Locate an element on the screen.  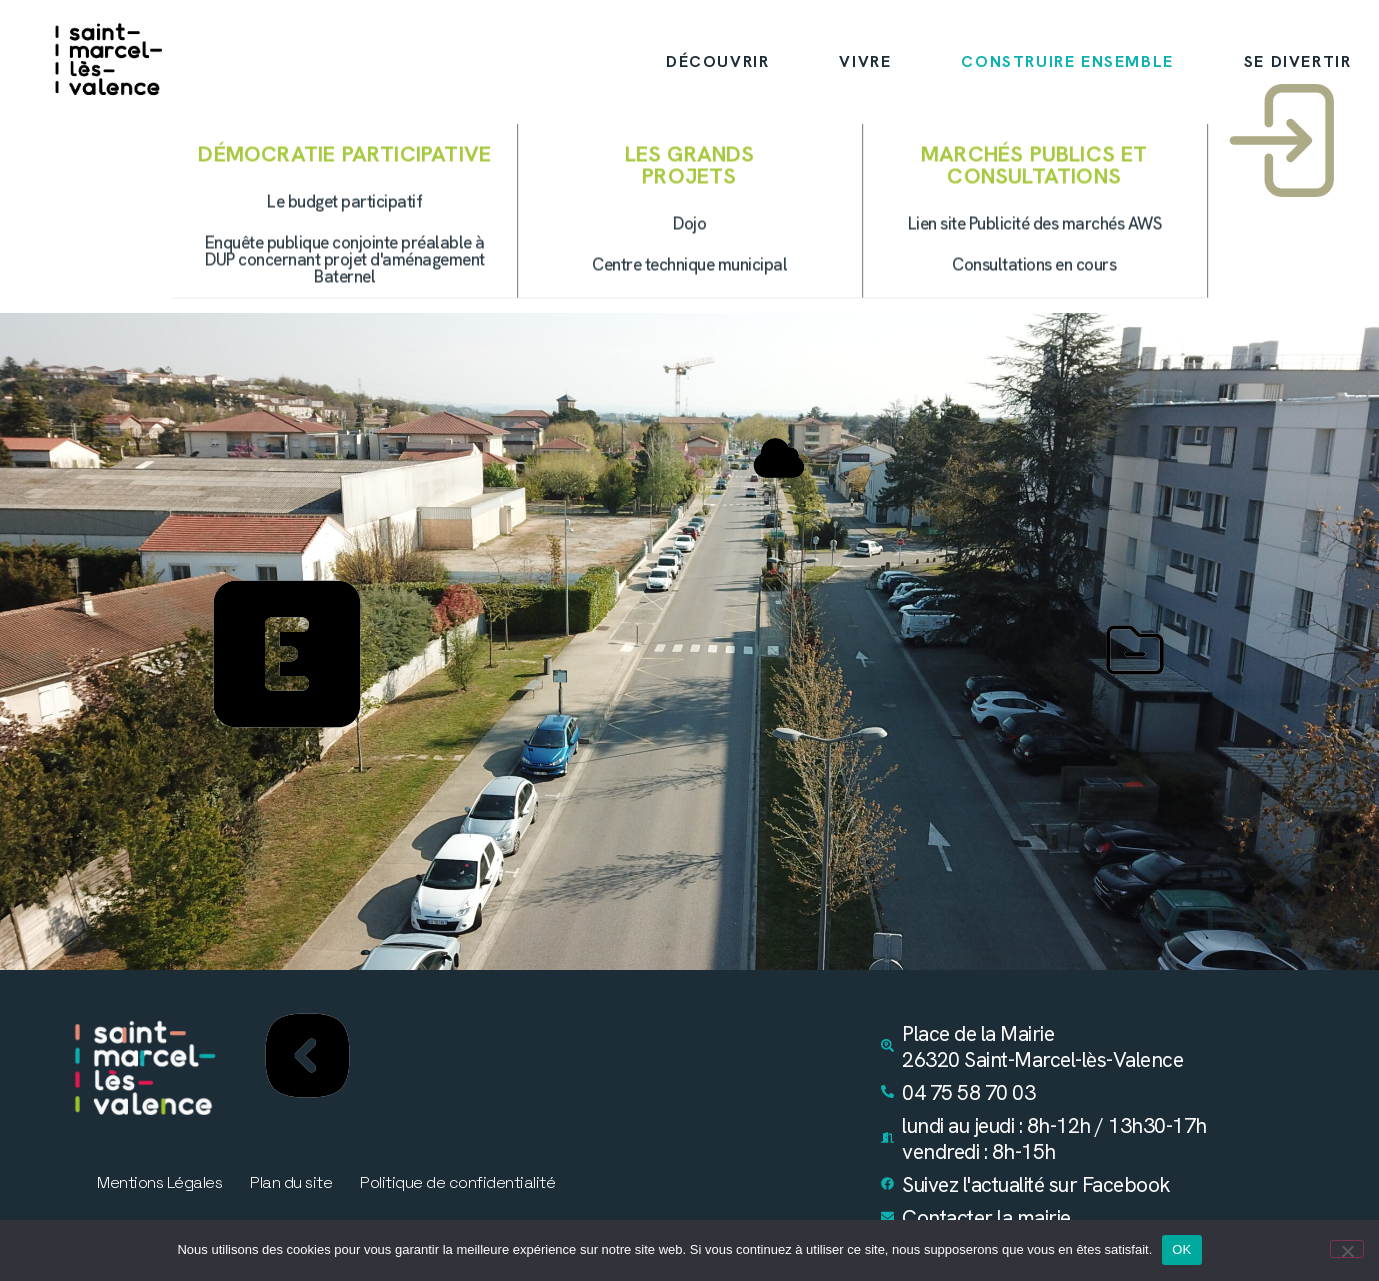
cloud storage or sync status is located at coordinates (779, 458).